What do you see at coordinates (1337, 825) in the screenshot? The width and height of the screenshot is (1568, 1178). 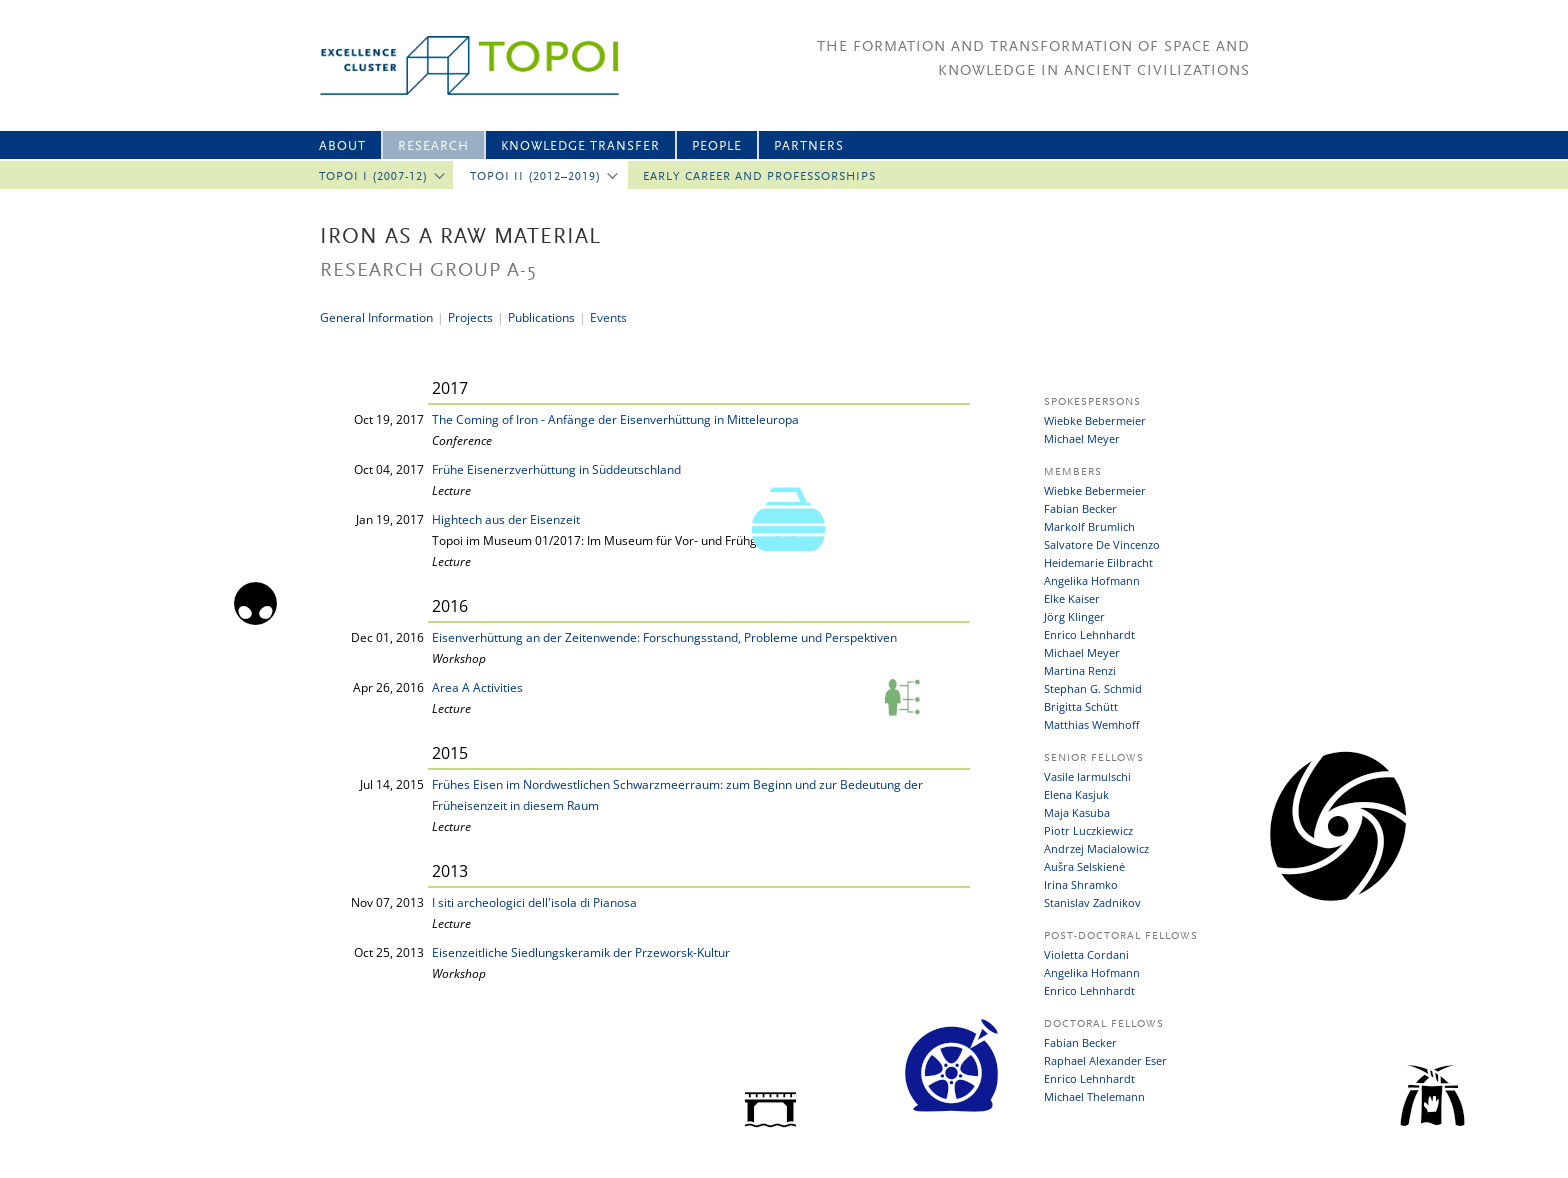 I see `camera shutter or aperture control` at bounding box center [1337, 825].